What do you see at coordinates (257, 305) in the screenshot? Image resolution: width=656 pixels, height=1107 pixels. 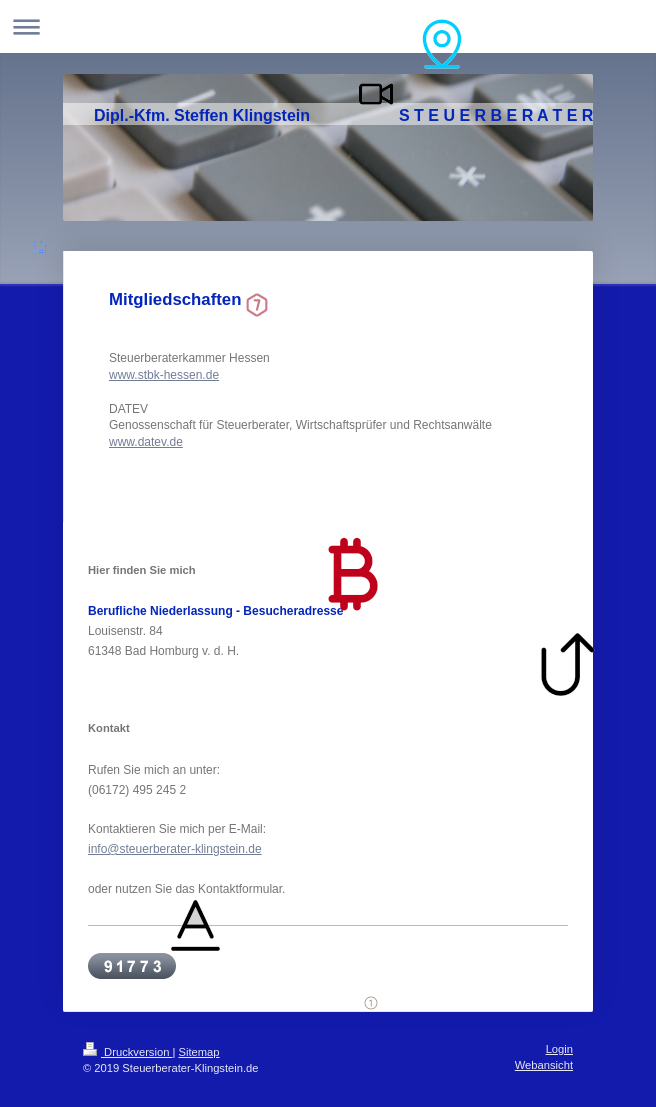 I see `indicates step 7 in a multi-step process` at bounding box center [257, 305].